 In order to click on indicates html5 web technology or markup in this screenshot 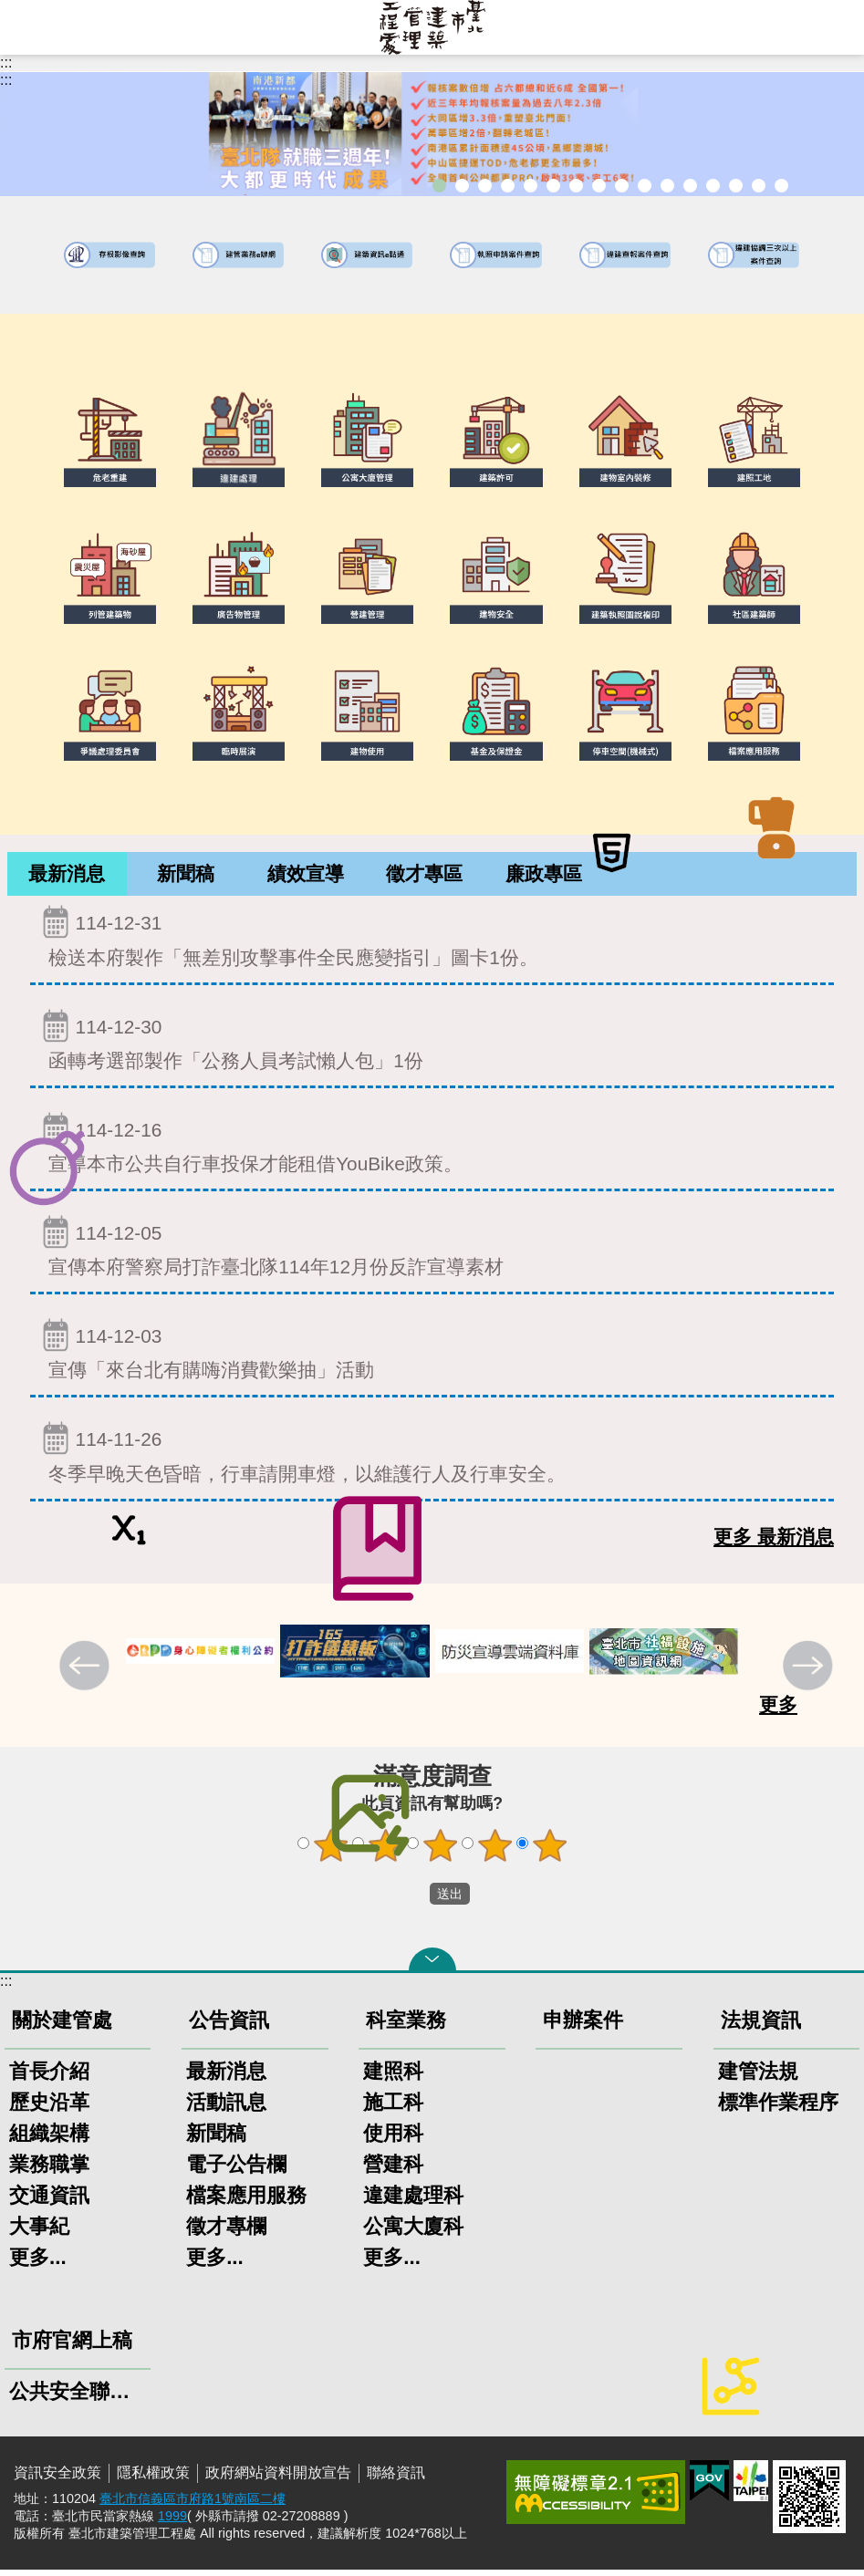, I will do `click(611, 852)`.